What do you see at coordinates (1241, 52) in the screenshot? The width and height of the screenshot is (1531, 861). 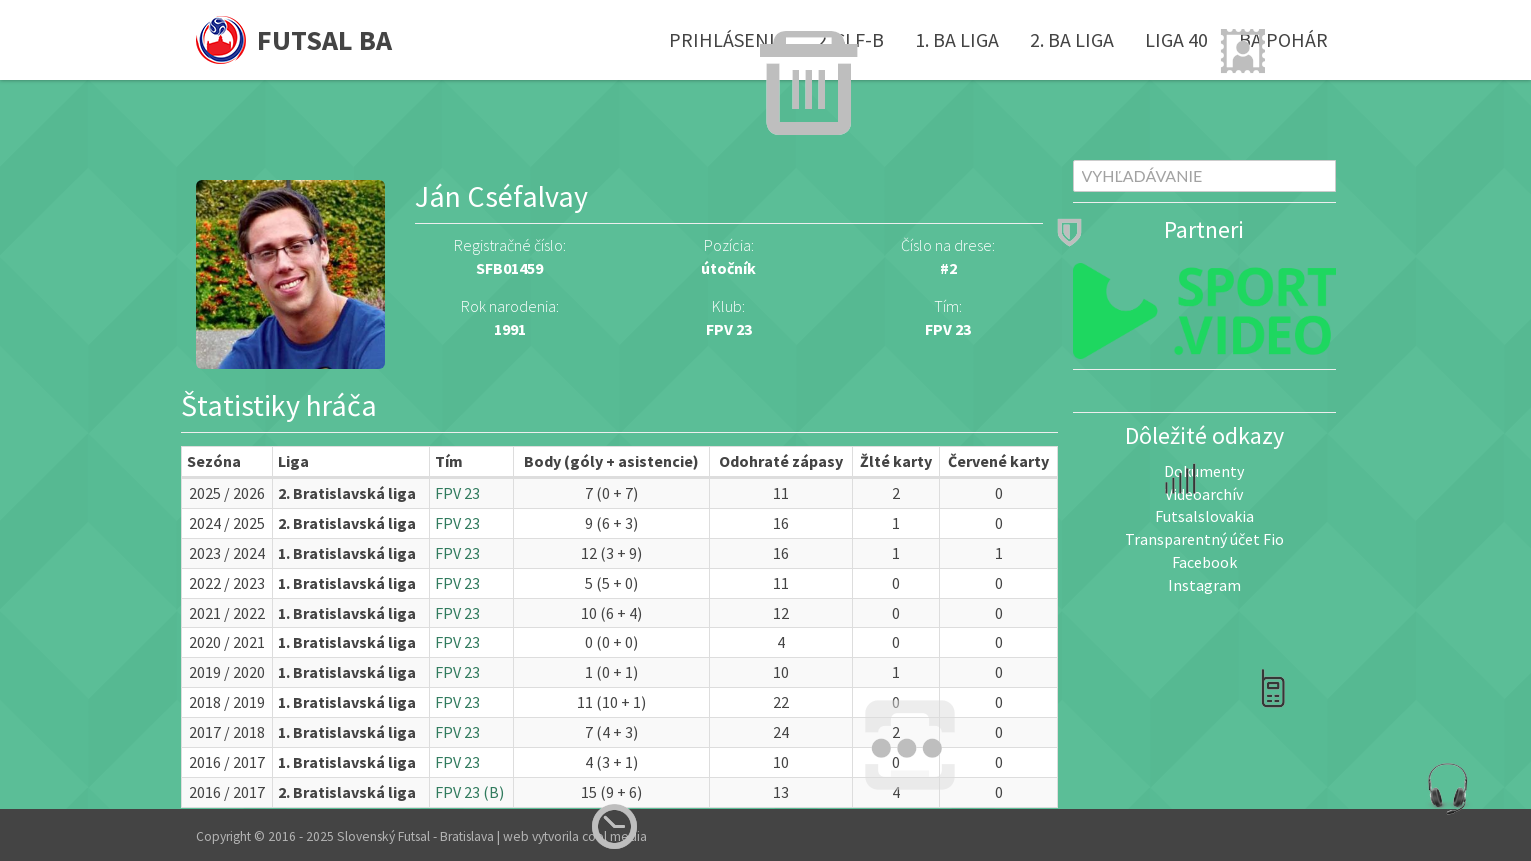 I see `send mail or compose a new message` at bounding box center [1241, 52].